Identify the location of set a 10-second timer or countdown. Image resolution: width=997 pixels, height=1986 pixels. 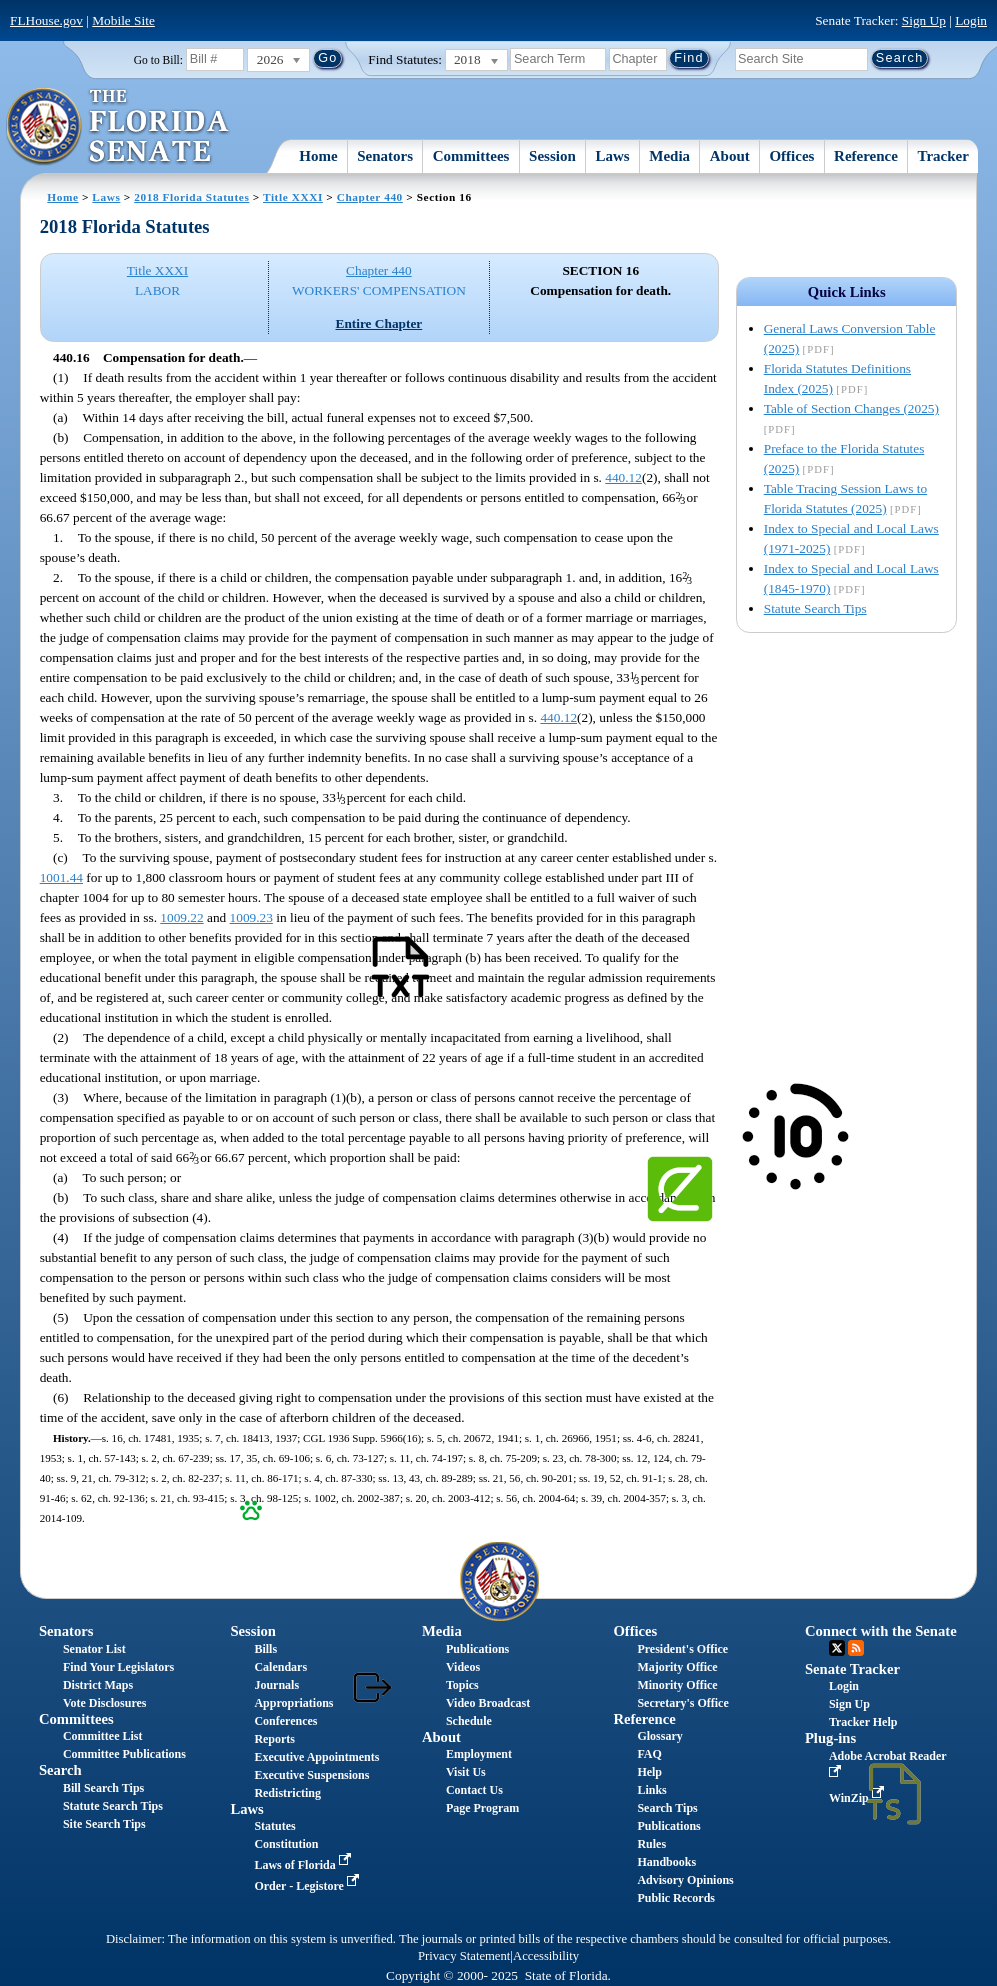
(795, 1136).